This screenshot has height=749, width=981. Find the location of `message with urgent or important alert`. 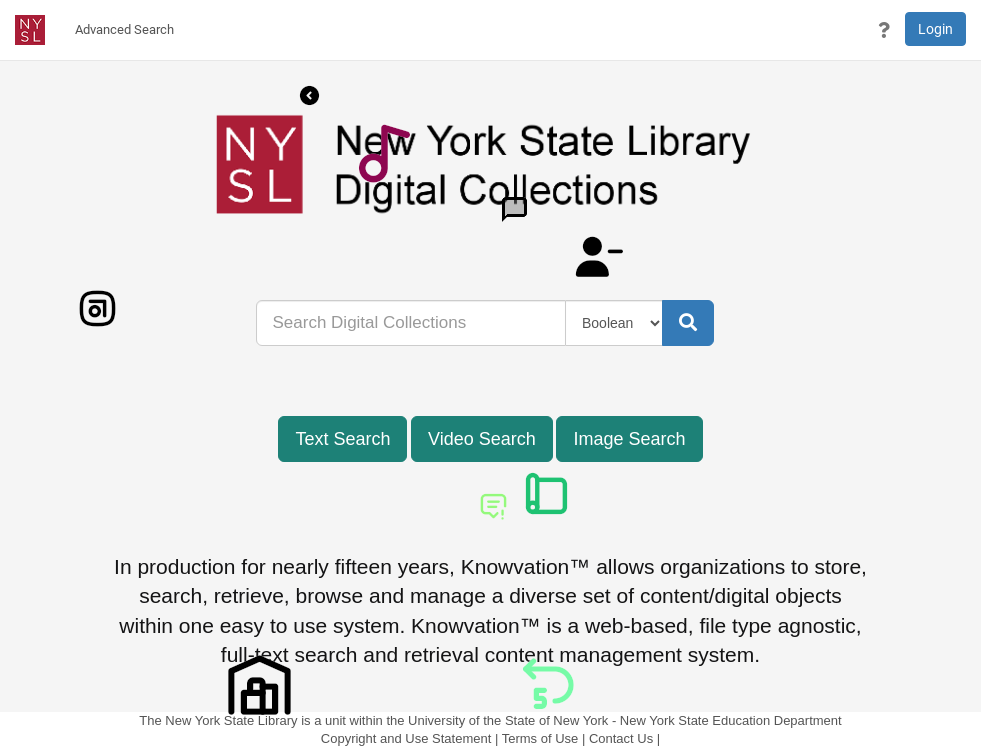

message with urgent or important alert is located at coordinates (493, 505).